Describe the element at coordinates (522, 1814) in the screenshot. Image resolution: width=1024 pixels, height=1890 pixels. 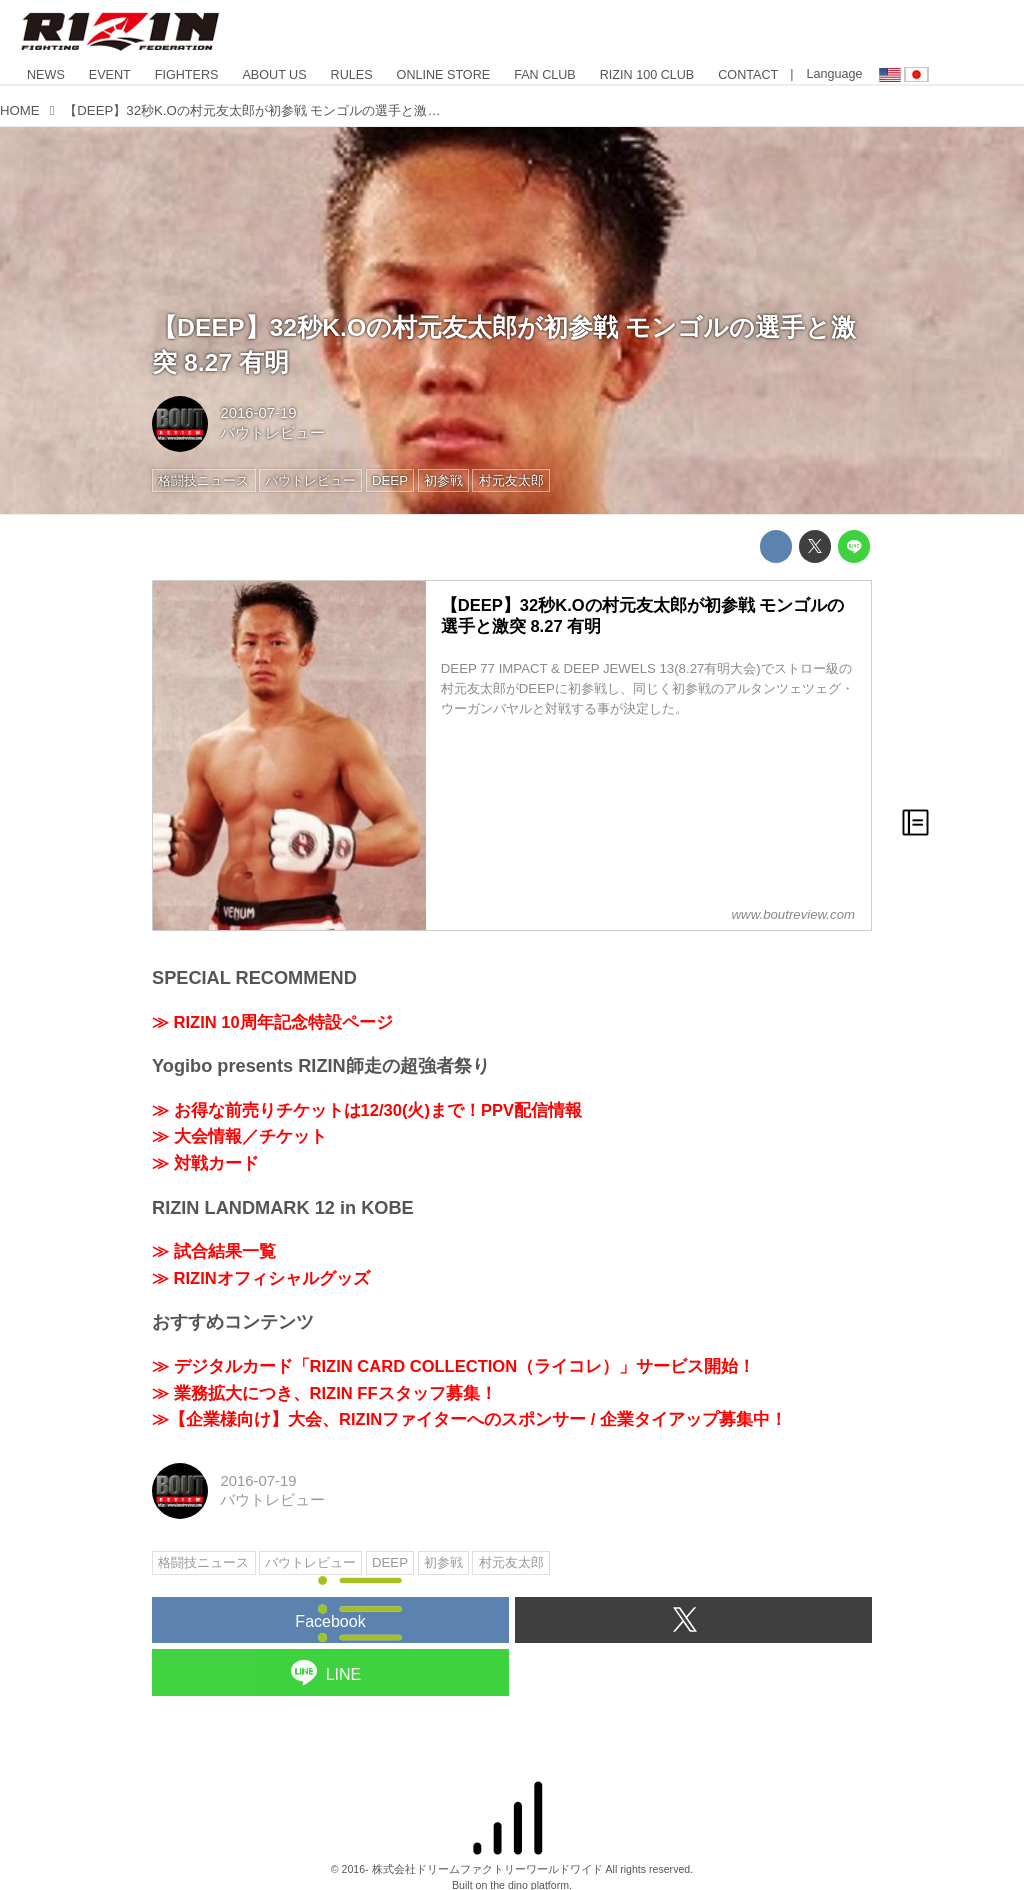
I see `indicates strong cellular network connection` at that location.